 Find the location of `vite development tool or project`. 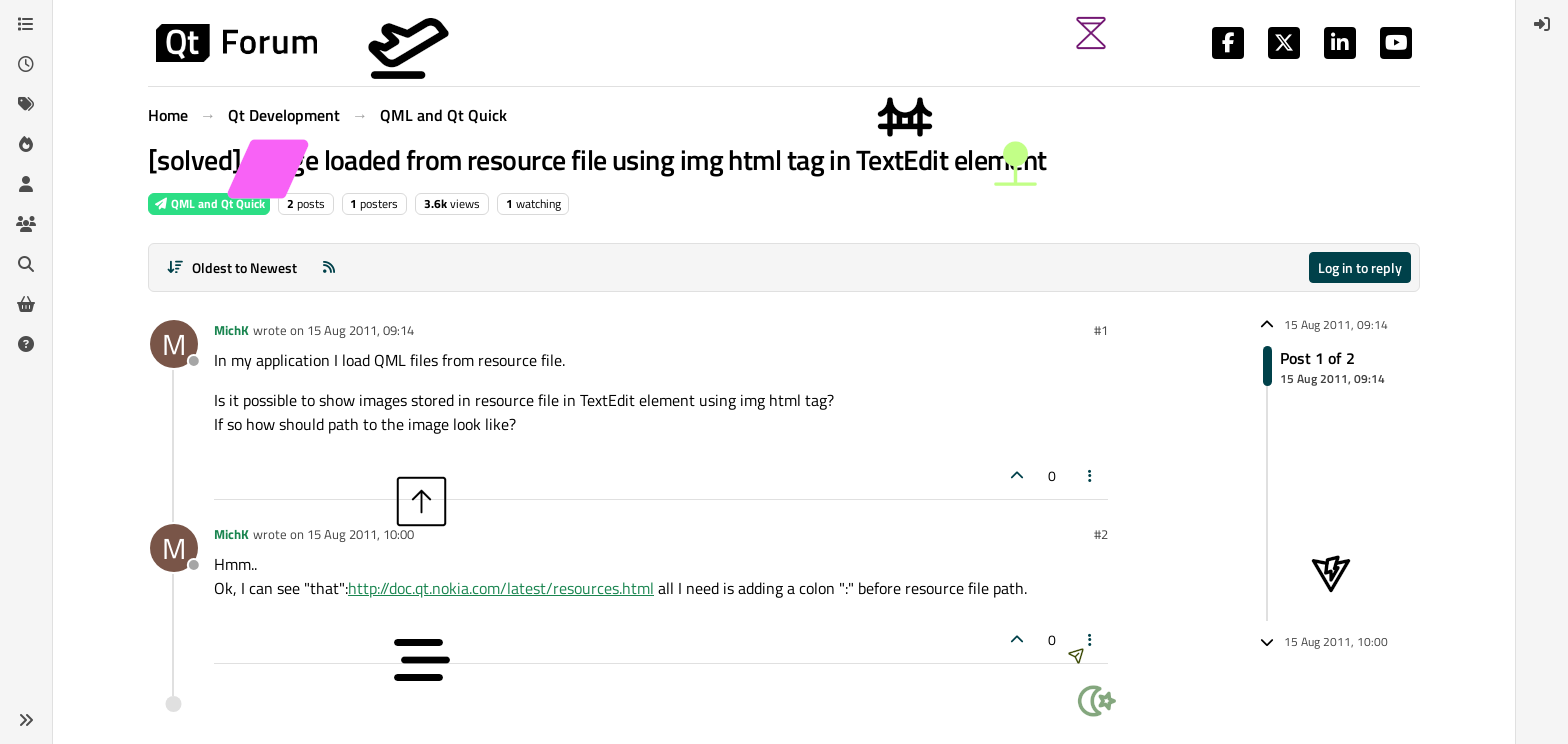

vite development tool or project is located at coordinates (1331, 573).